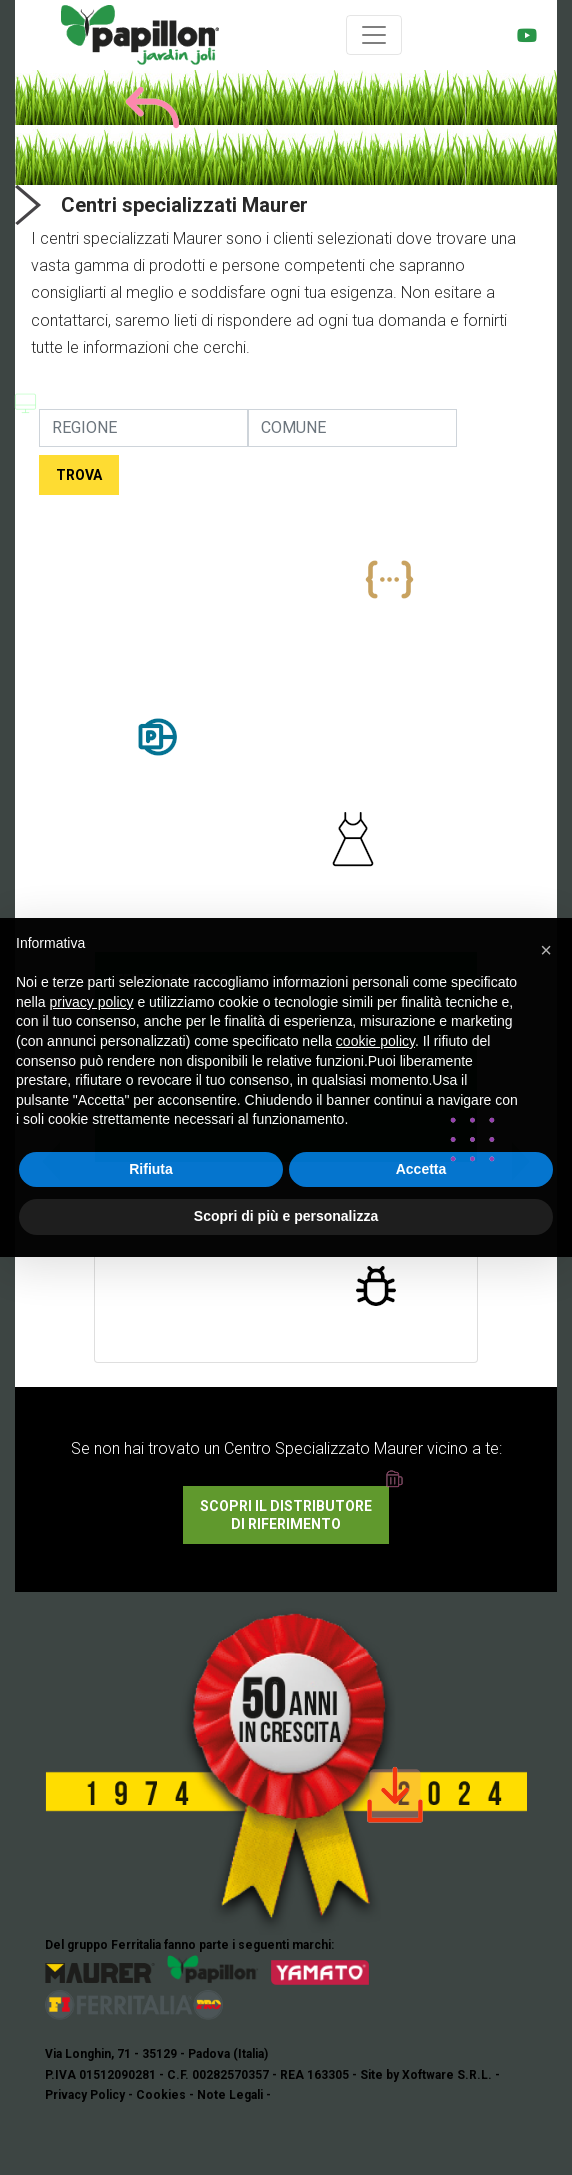 This screenshot has height=2175, width=572. What do you see at coordinates (25, 402) in the screenshot?
I see `switch to desktop view` at bounding box center [25, 402].